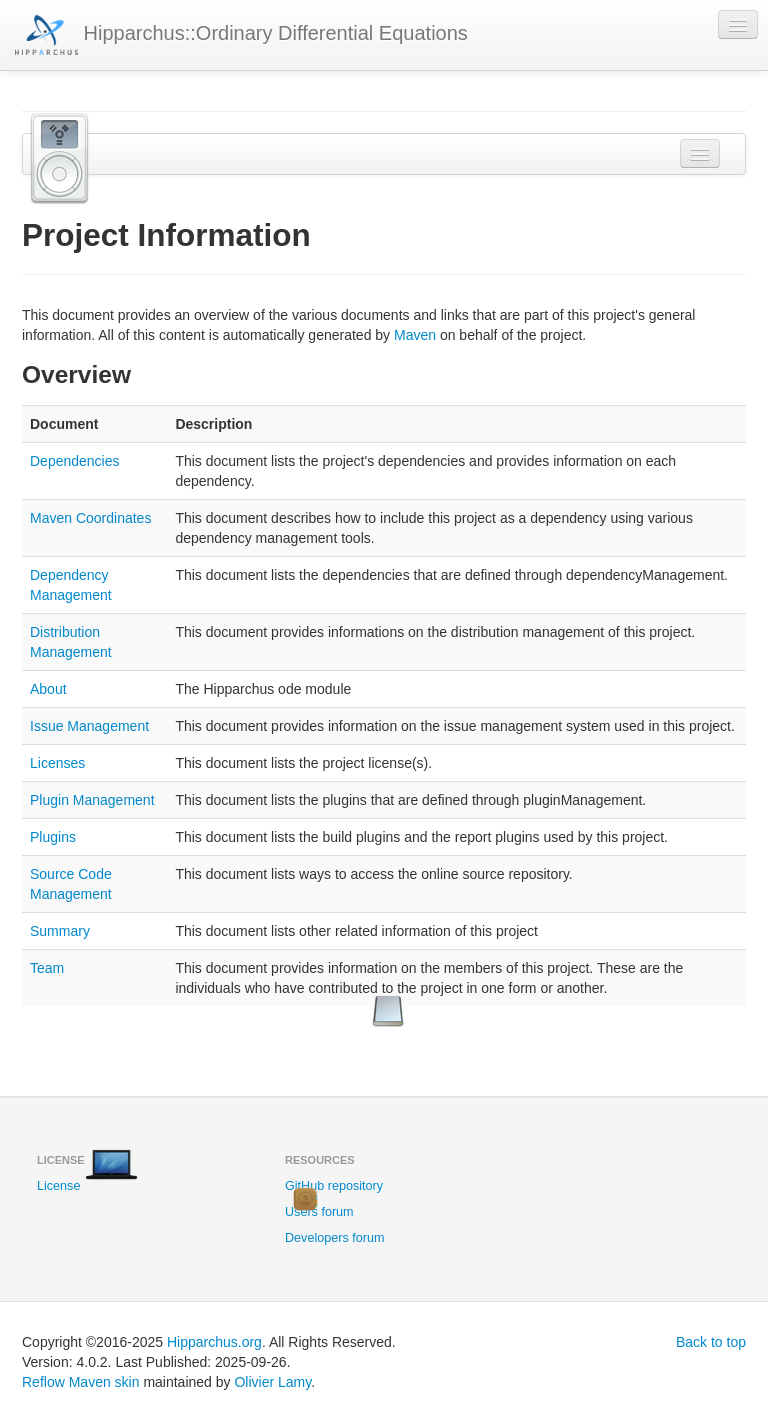  Describe the element at coordinates (305, 1199) in the screenshot. I see `access contacts or address book` at that location.